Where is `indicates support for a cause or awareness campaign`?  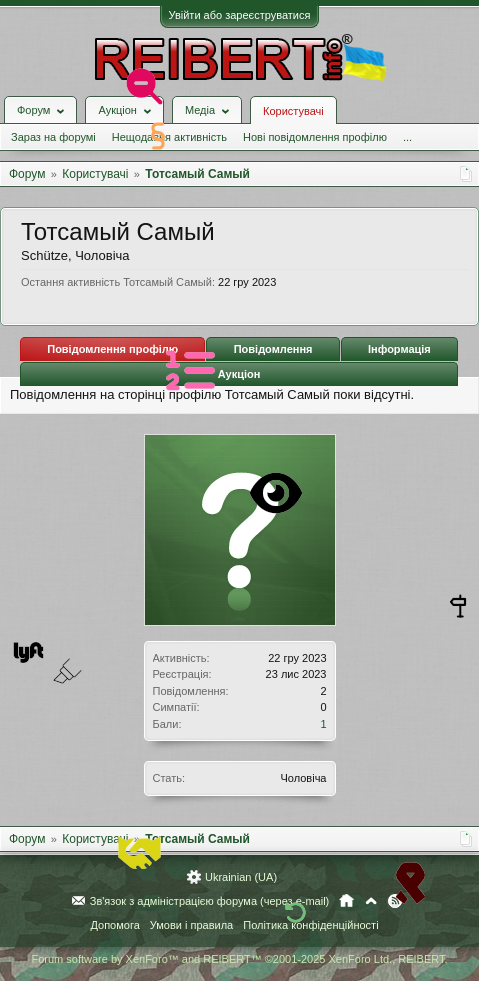
indicates support for a cause or awareness campaign is located at coordinates (410, 883).